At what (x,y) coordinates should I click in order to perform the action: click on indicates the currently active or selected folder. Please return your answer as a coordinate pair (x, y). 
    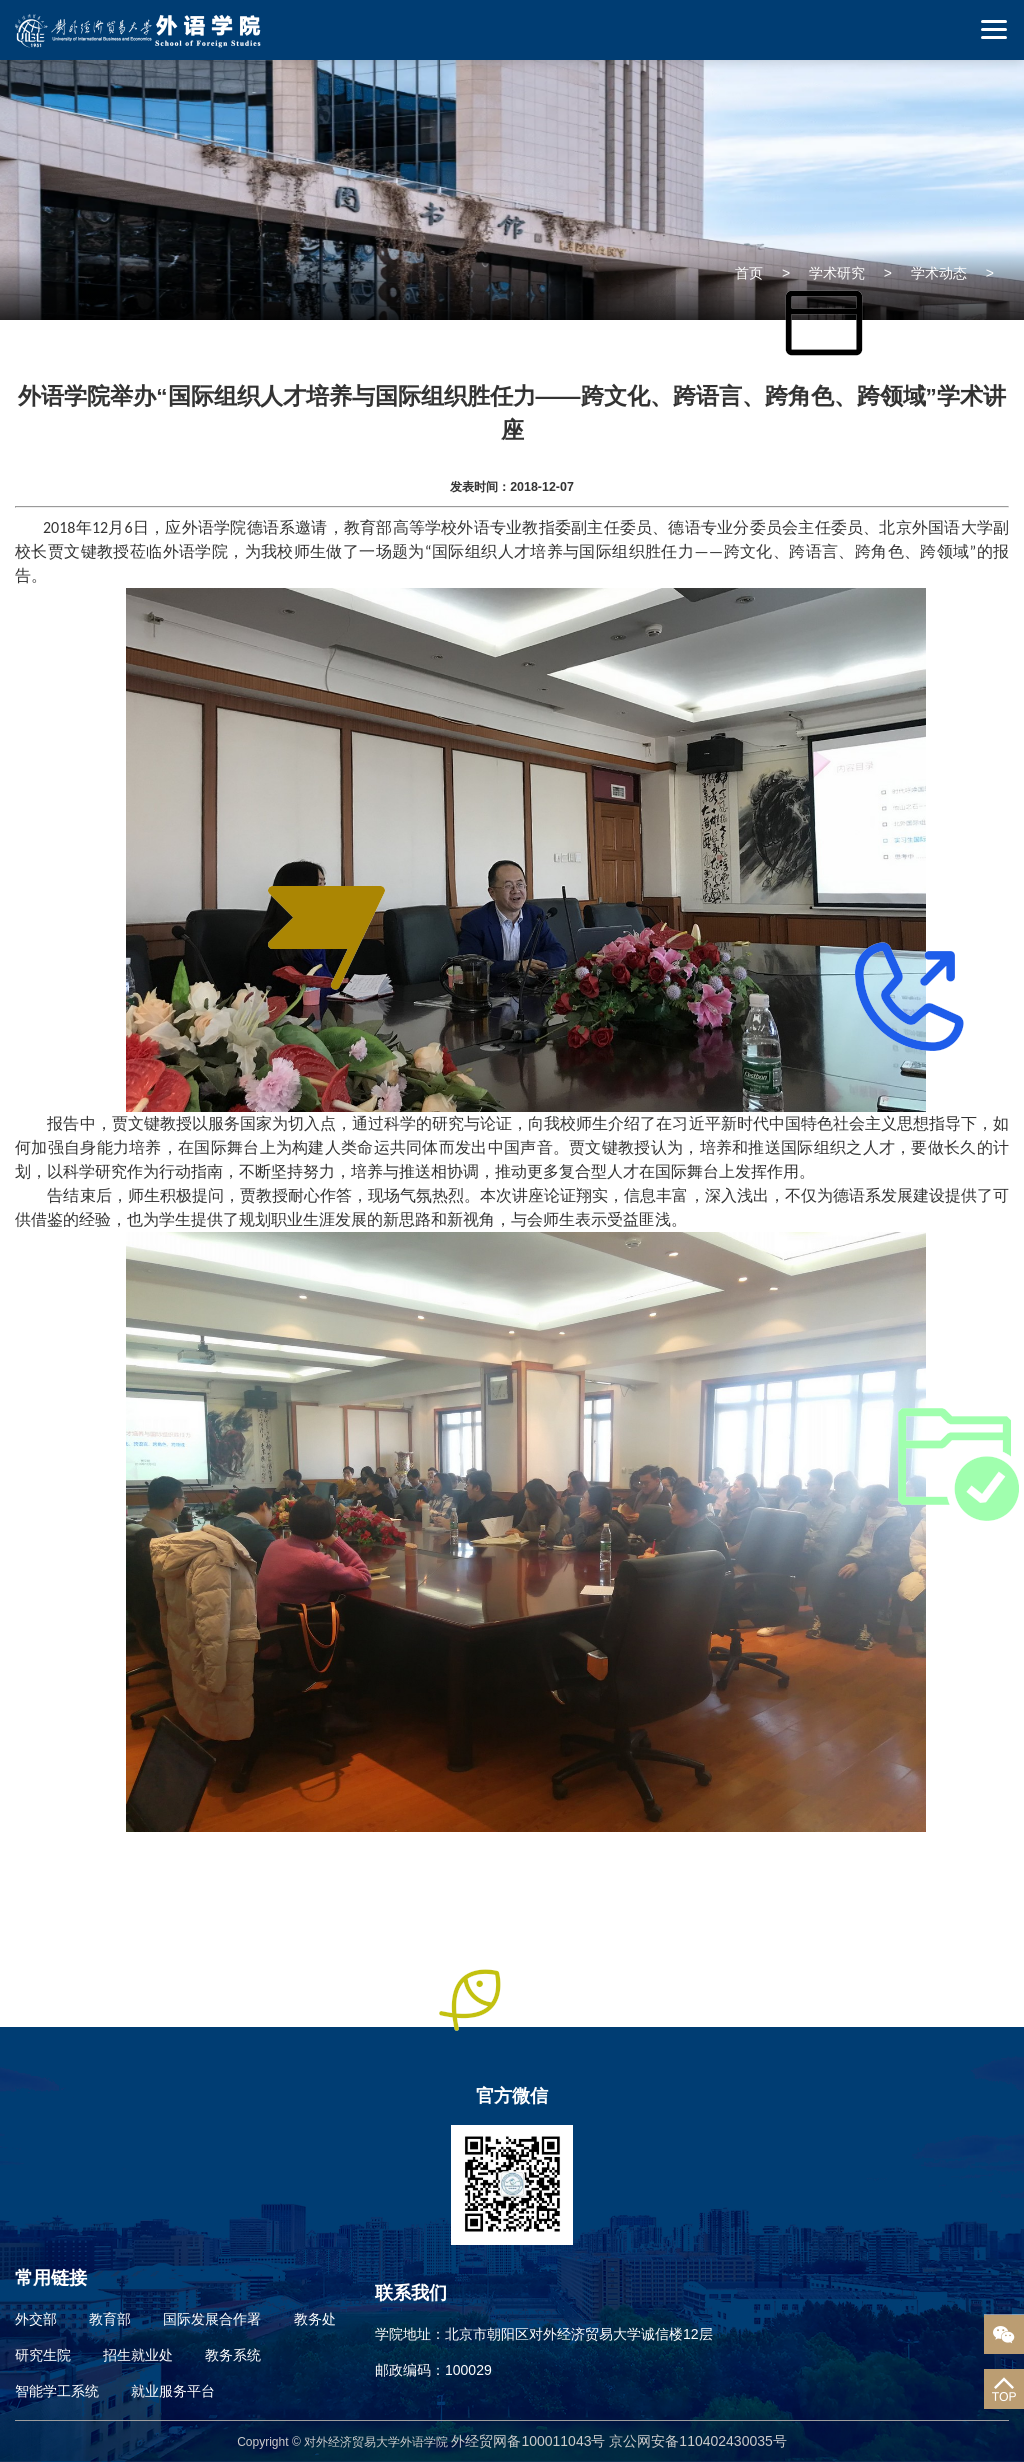
    Looking at the image, I should click on (954, 1456).